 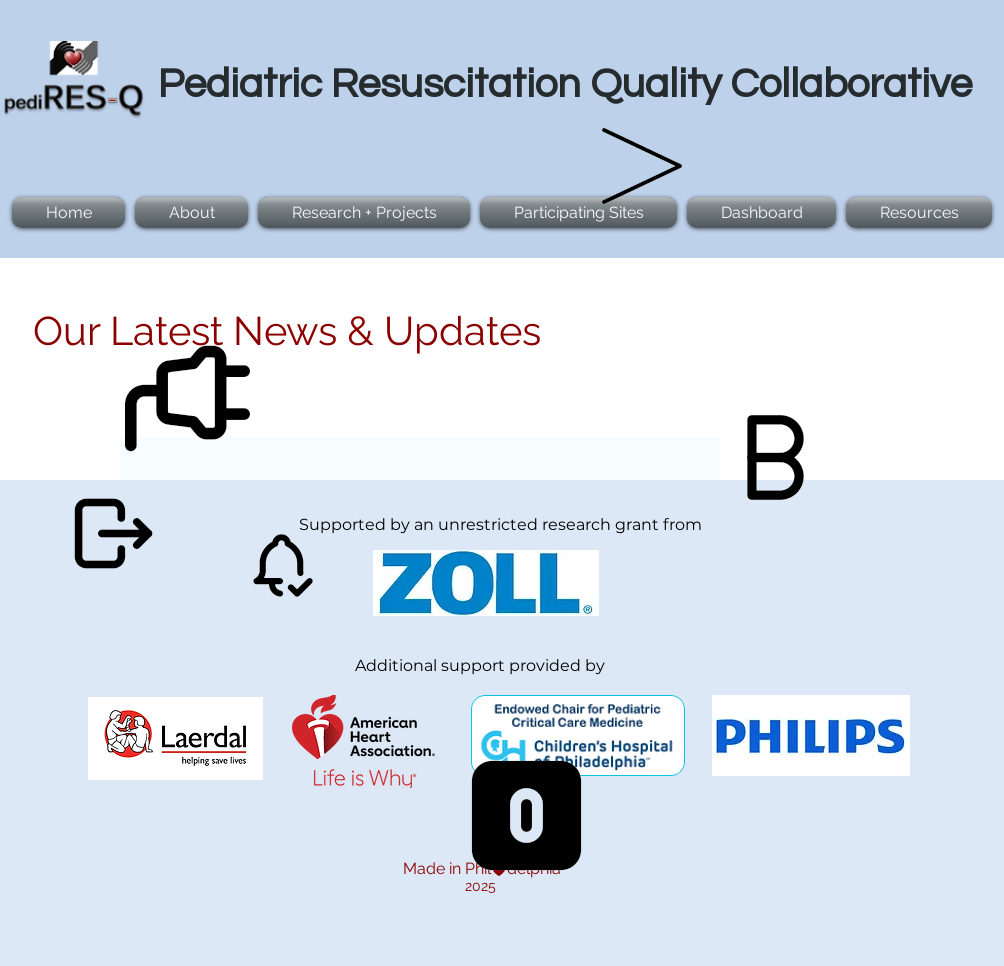 I want to click on log out of your account, so click(x=113, y=533).